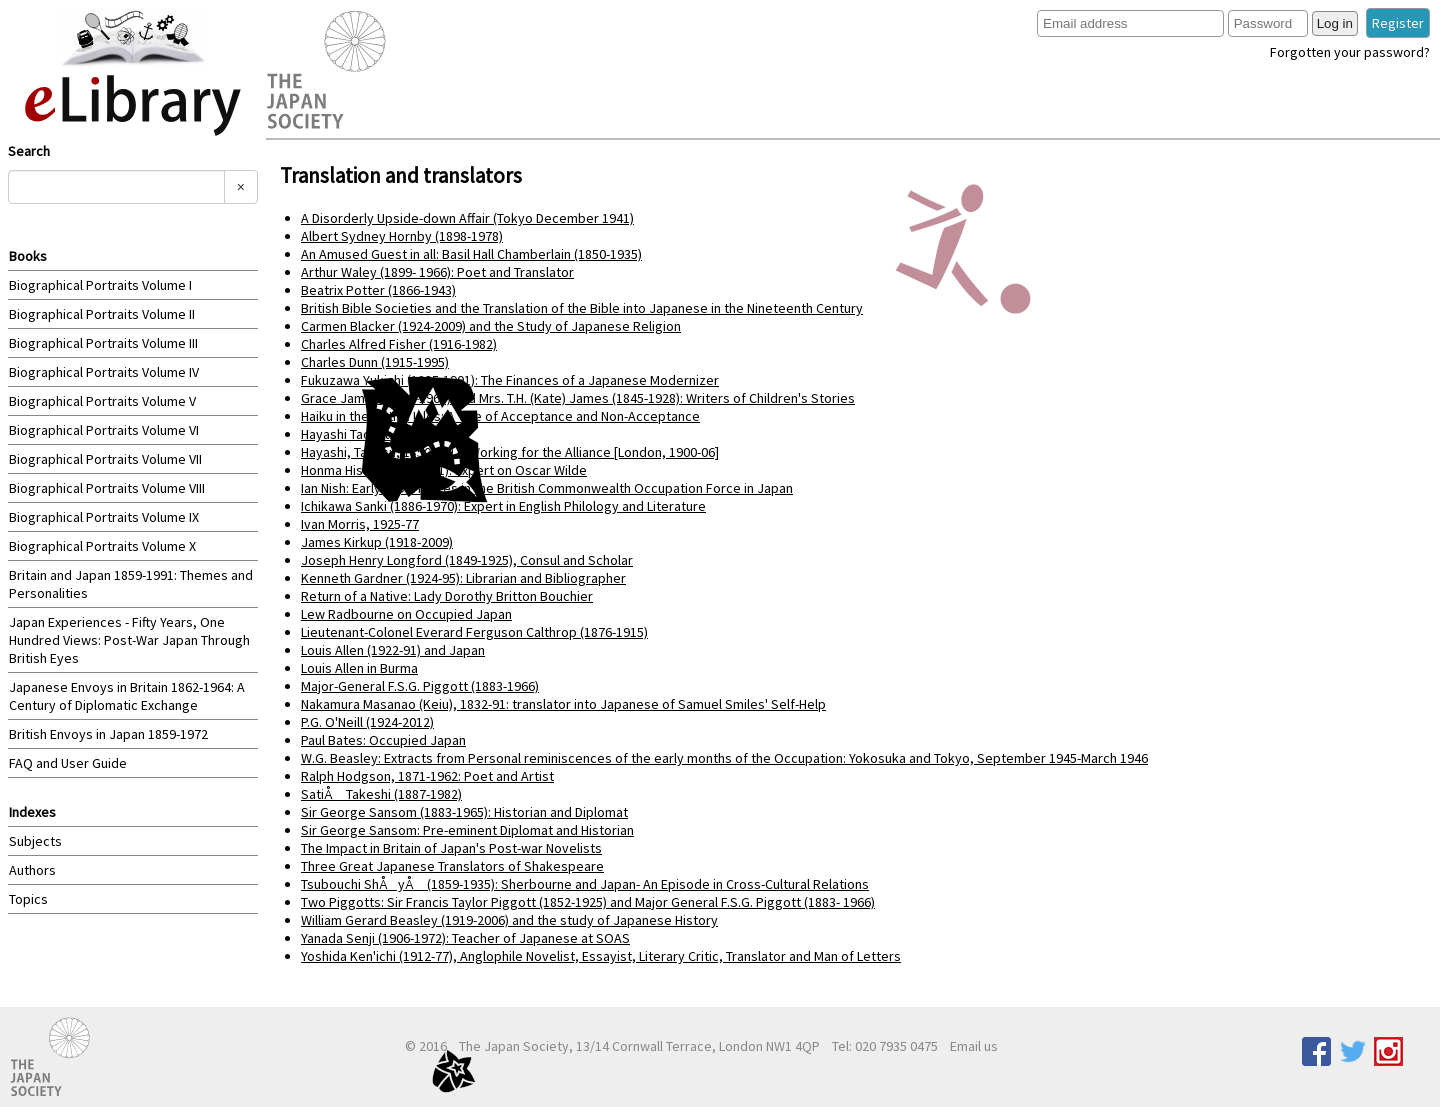 This screenshot has width=1440, height=1107. What do you see at coordinates (963, 249) in the screenshot?
I see `access soccer or football games` at bounding box center [963, 249].